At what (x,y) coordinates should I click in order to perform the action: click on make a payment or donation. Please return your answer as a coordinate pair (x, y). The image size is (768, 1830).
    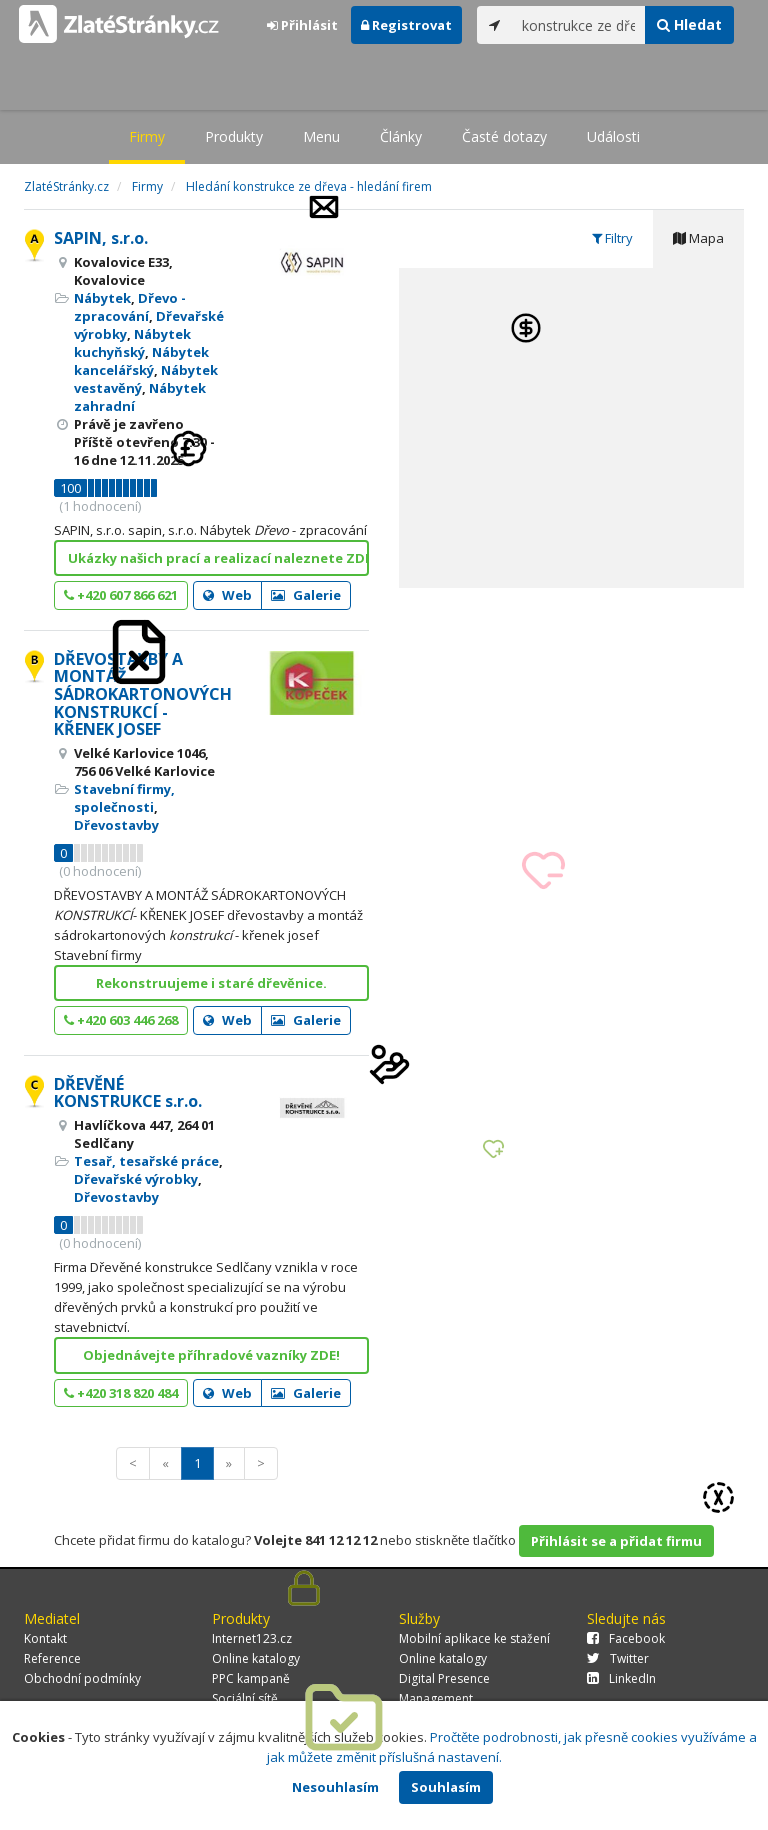
    Looking at the image, I should click on (389, 1064).